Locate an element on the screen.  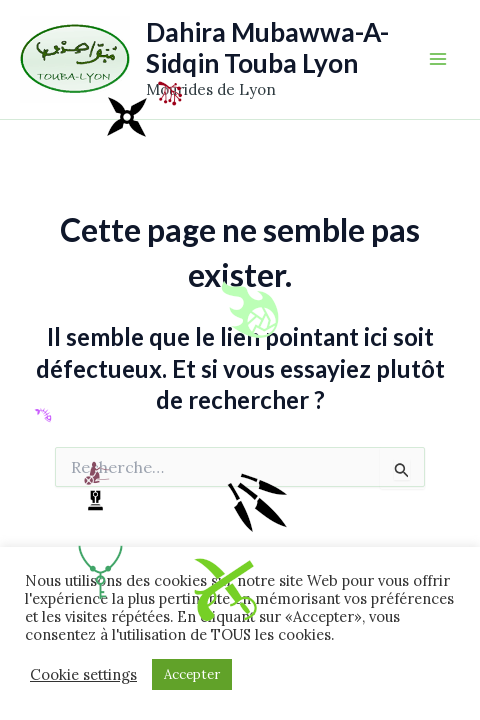
fire-type attack or ability in a game is located at coordinates (249, 309).